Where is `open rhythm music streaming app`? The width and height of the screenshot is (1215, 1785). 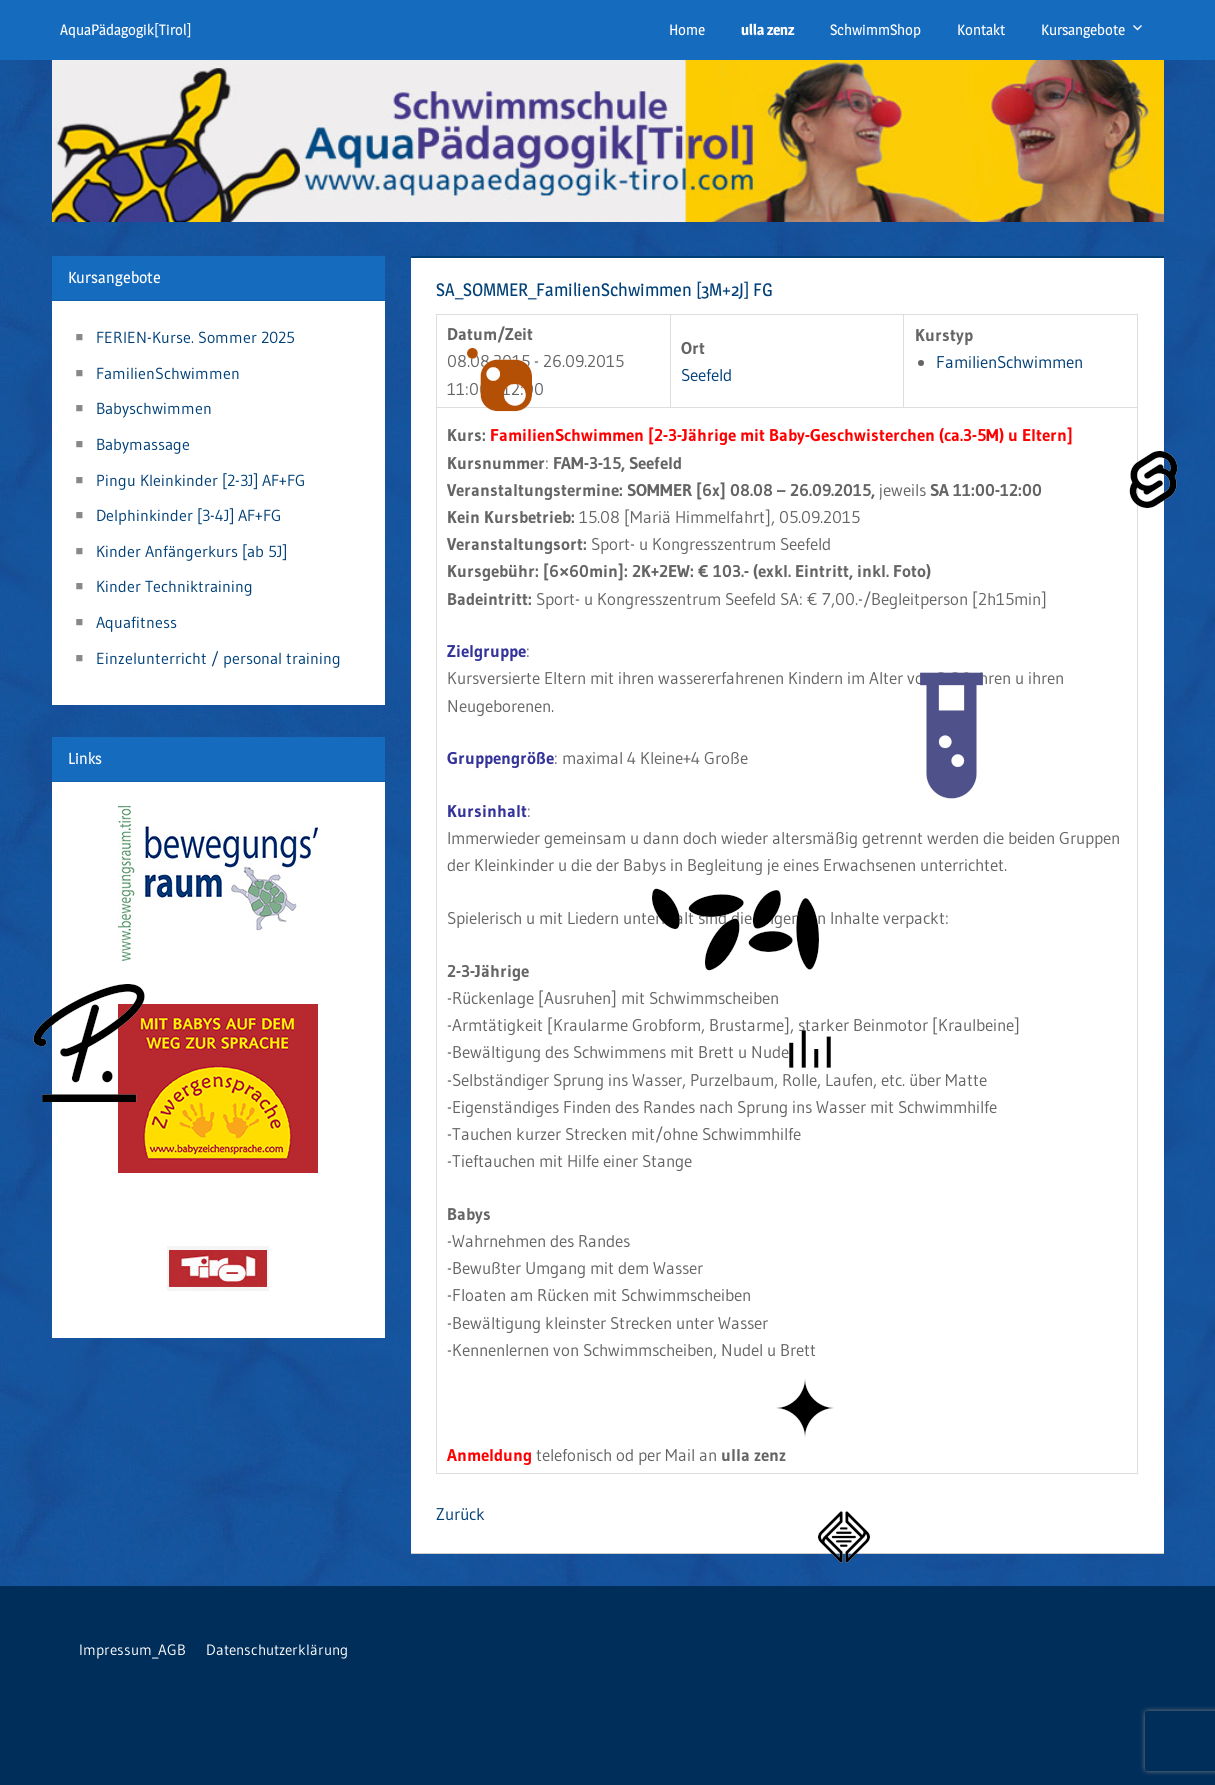 open rhythm music streaming app is located at coordinates (810, 1049).